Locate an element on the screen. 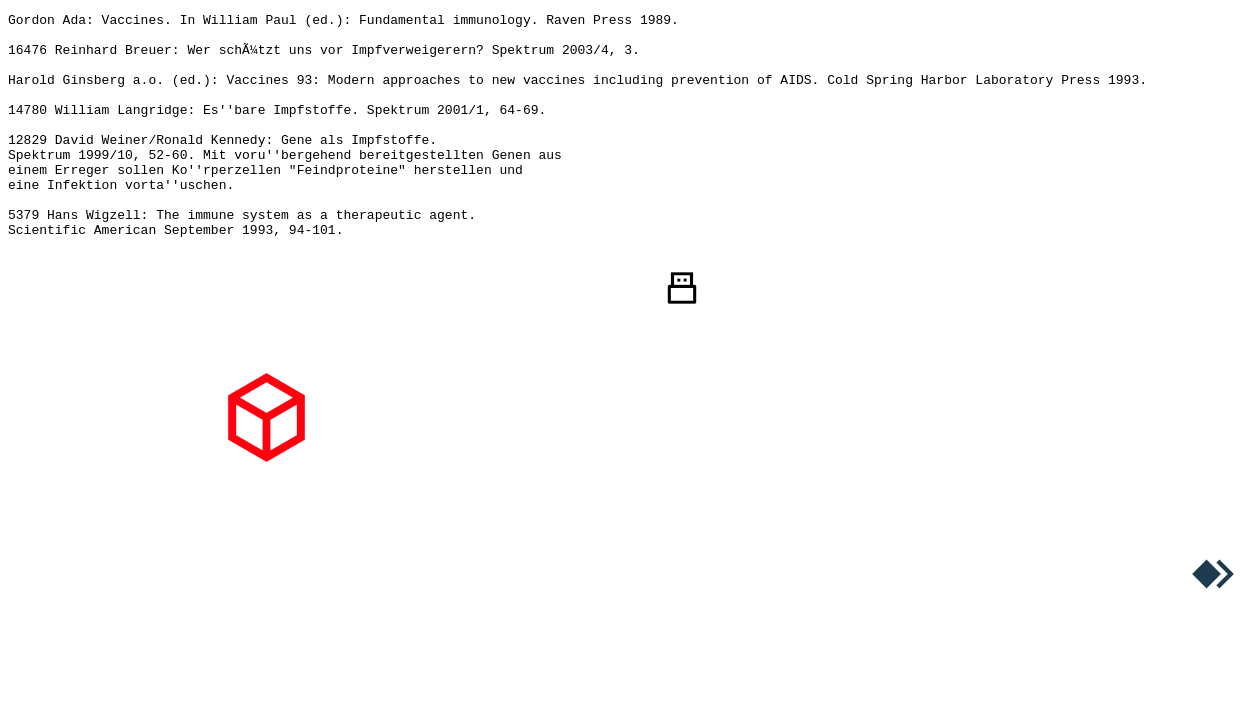 This screenshot has width=1251, height=720. open AnyDesk remote desktop application is located at coordinates (1213, 574).